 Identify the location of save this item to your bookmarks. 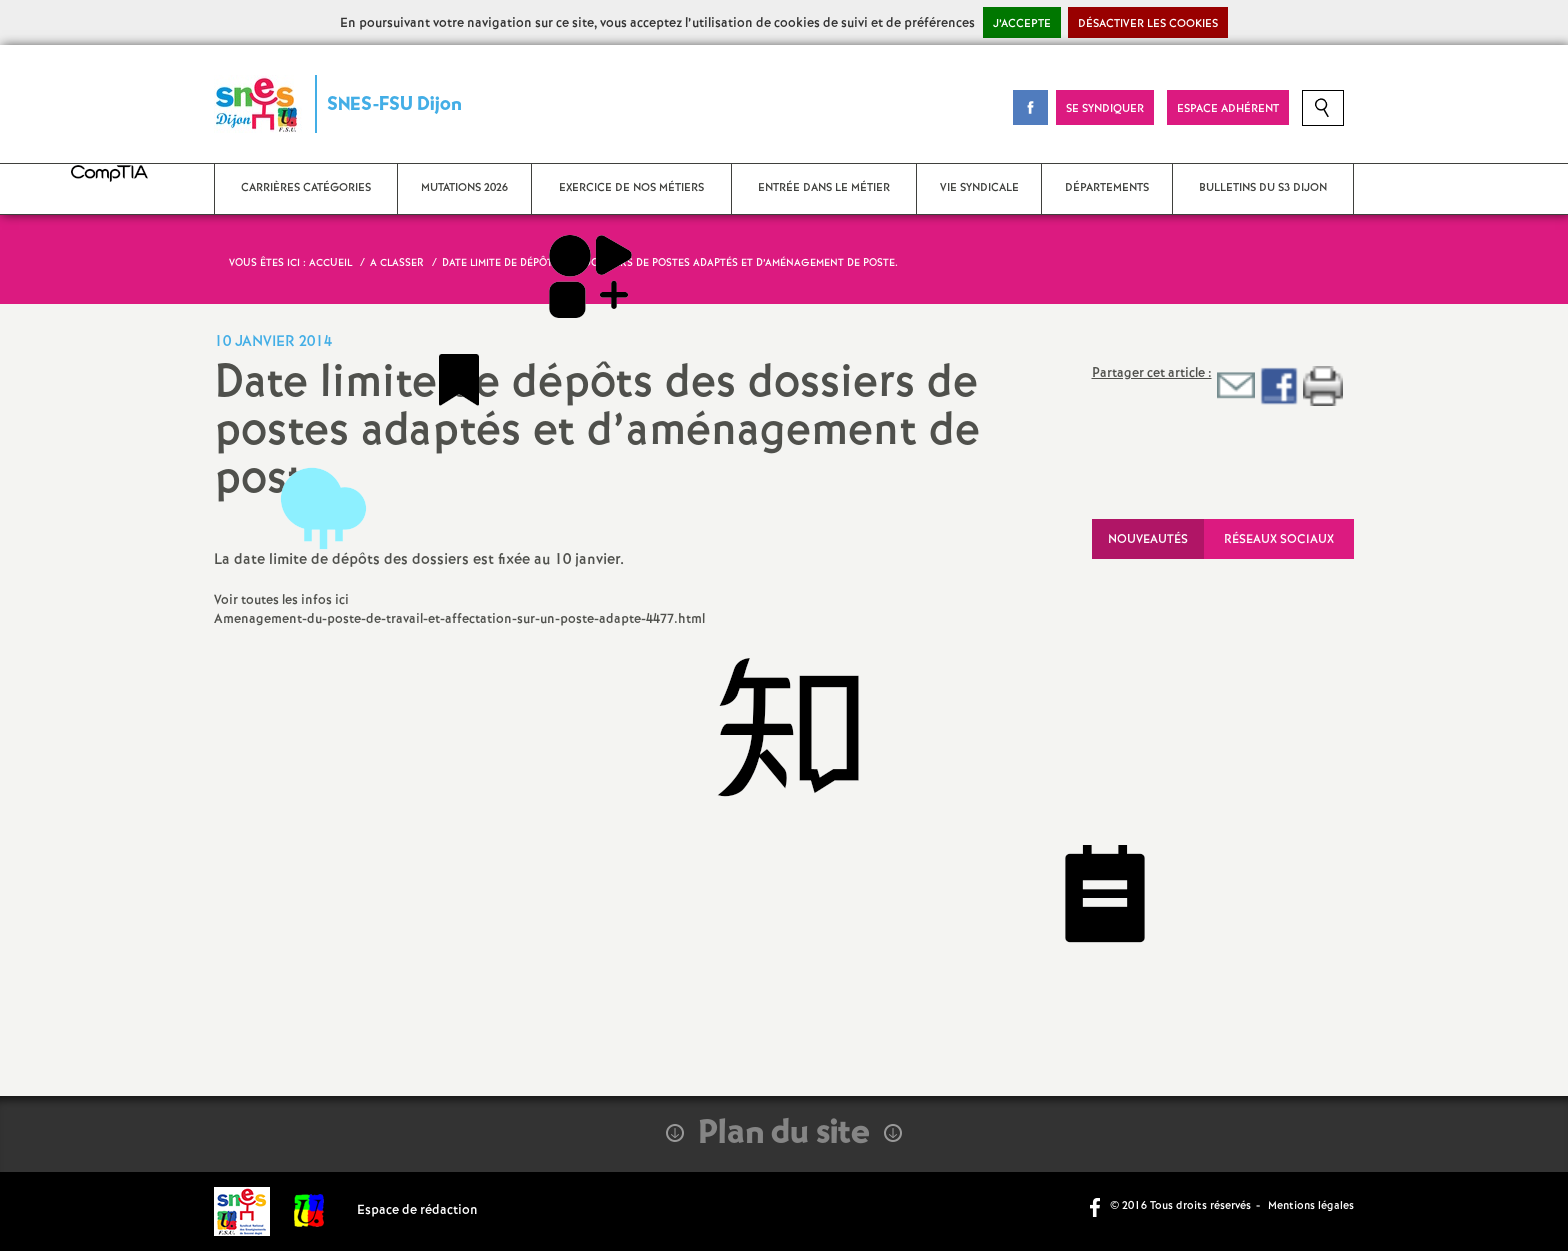
(459, 379).